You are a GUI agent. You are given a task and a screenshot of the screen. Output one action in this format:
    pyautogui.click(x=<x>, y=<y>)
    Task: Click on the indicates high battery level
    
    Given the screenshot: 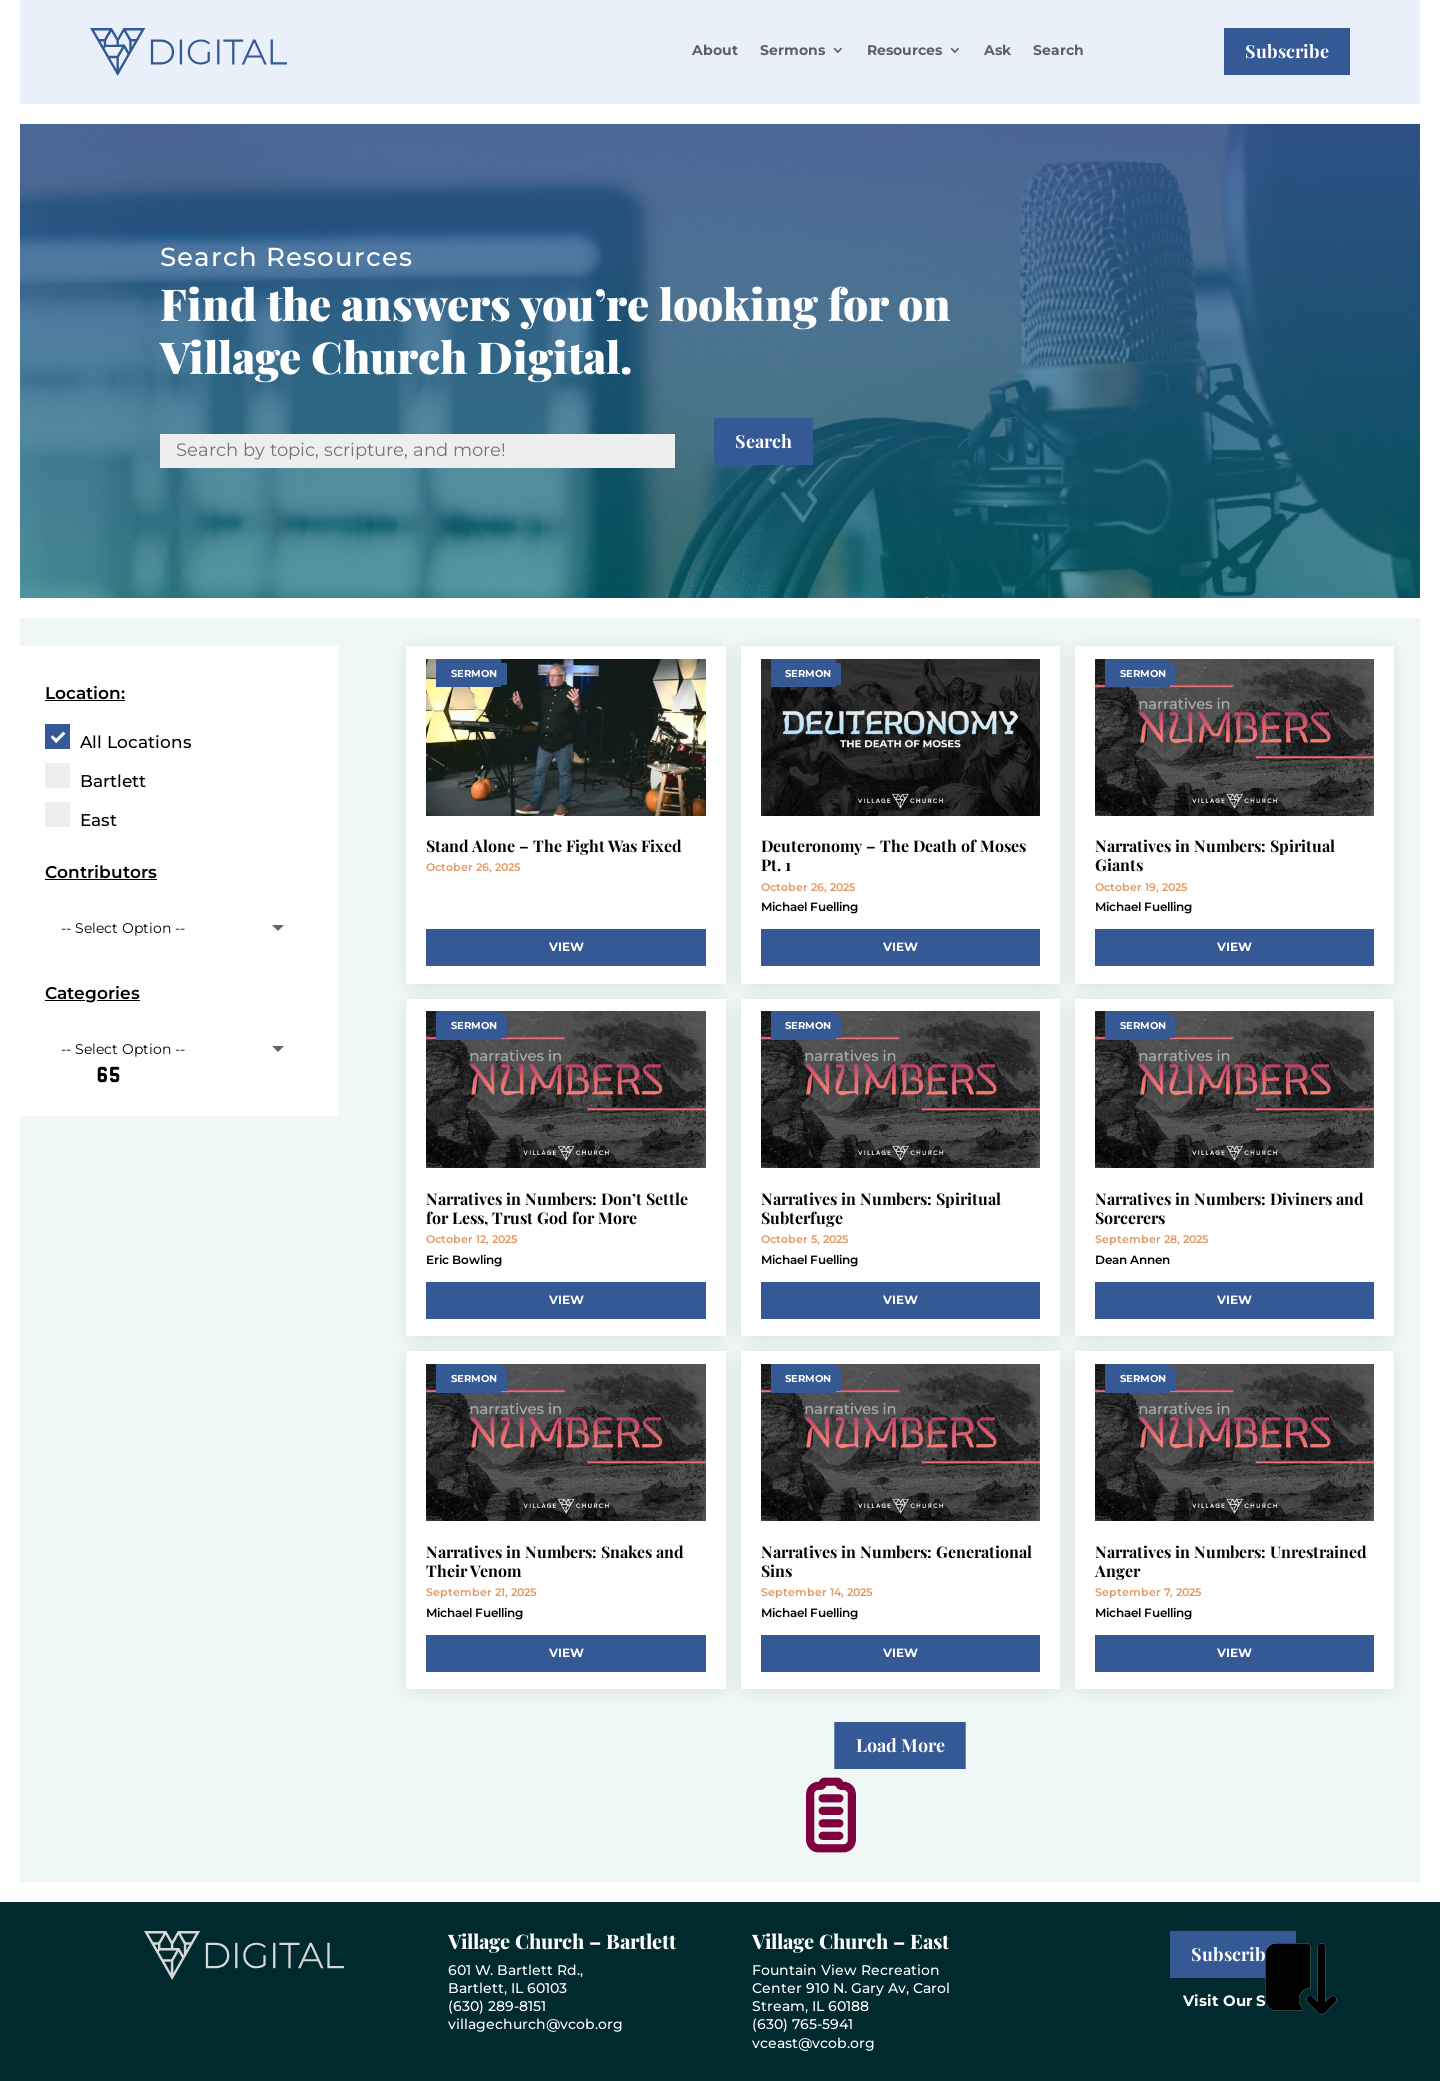 What is the action you would take?
    pyautogui.click(x=831, y=1815)
    